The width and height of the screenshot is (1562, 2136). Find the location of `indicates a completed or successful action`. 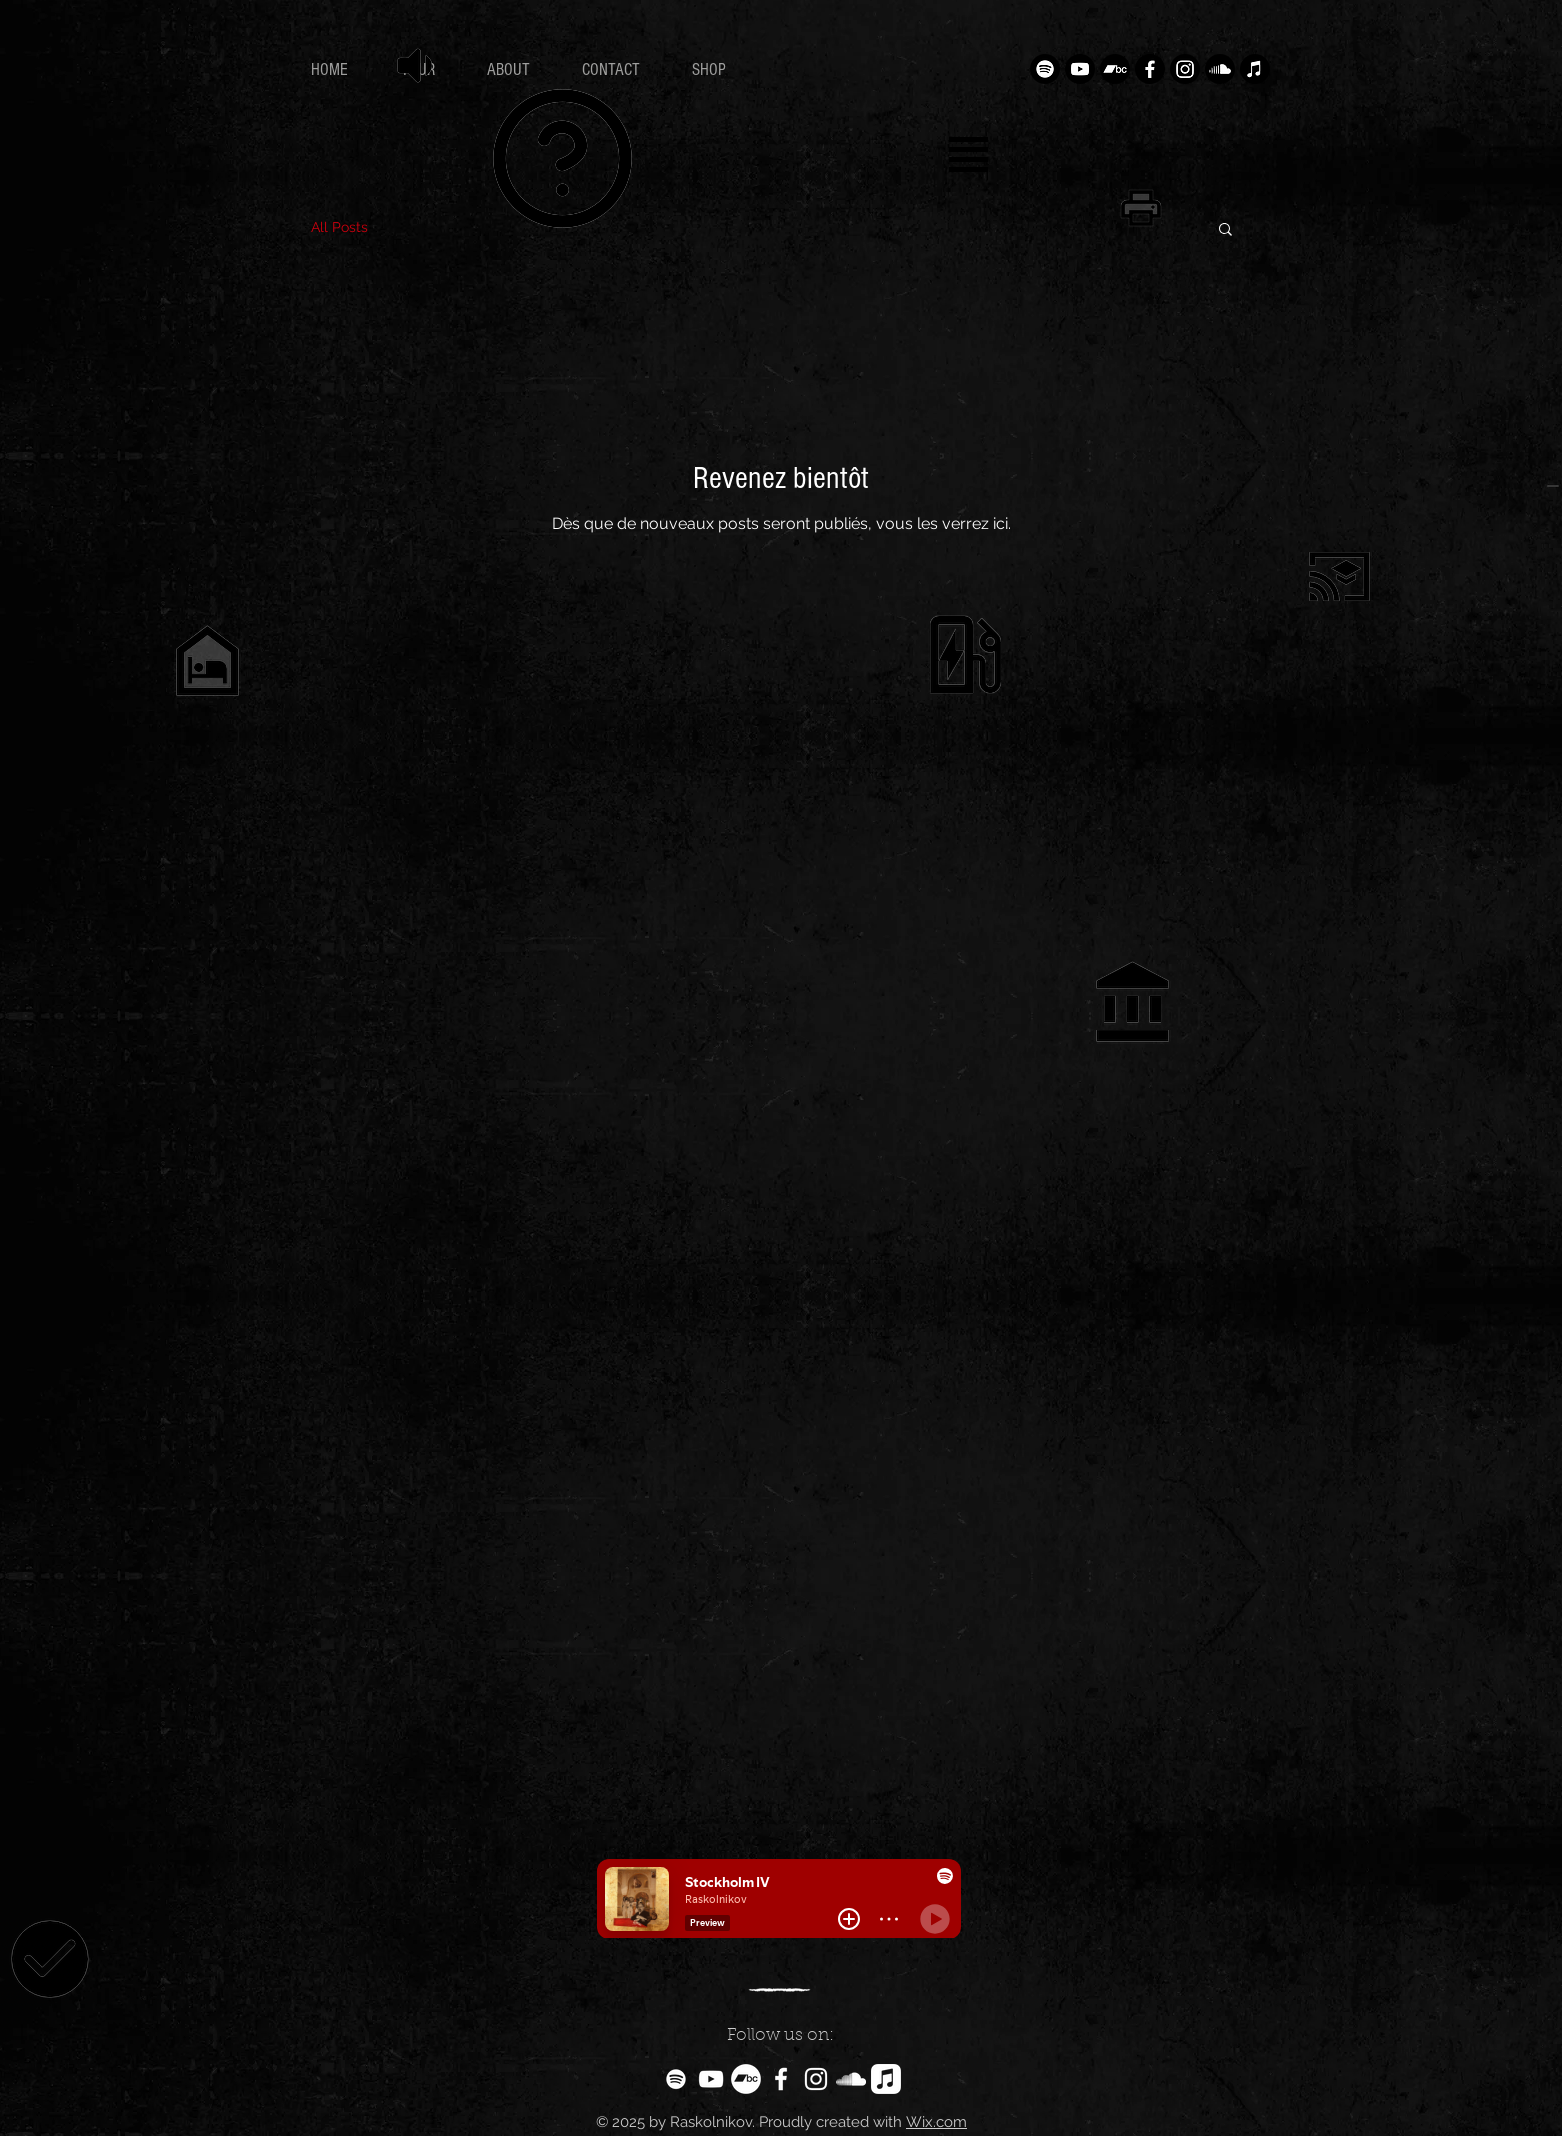

indicates a completed or successful action is located at coordinates (50, 1959).